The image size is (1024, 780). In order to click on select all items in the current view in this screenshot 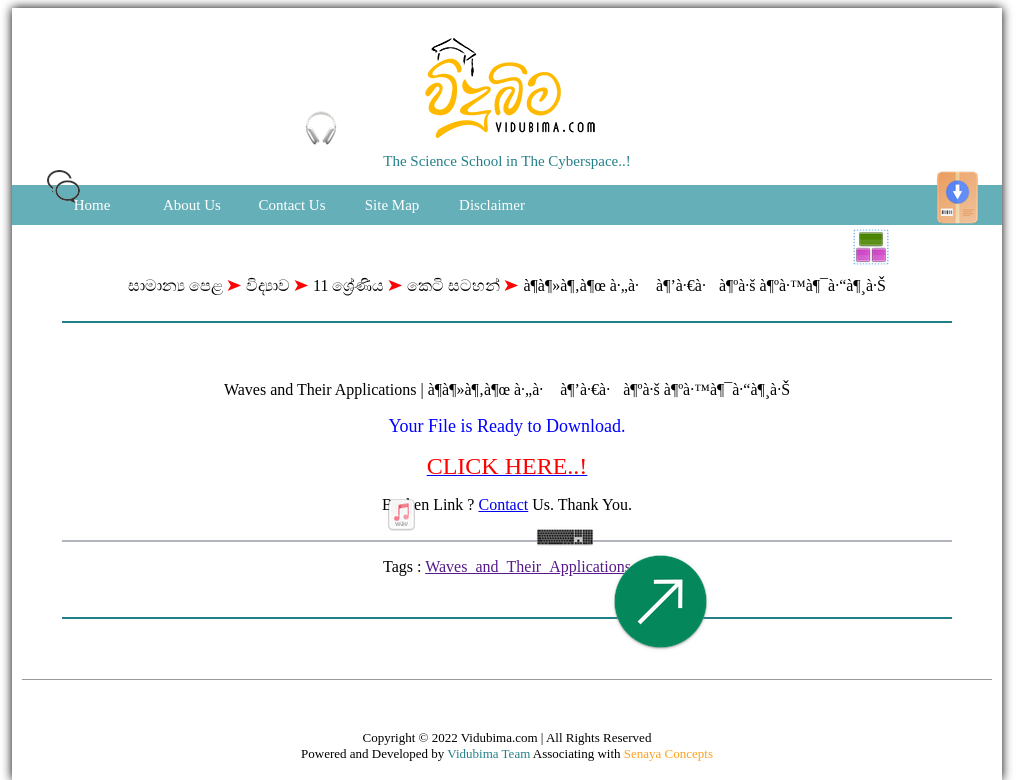, I will do `click(871, 247)`.